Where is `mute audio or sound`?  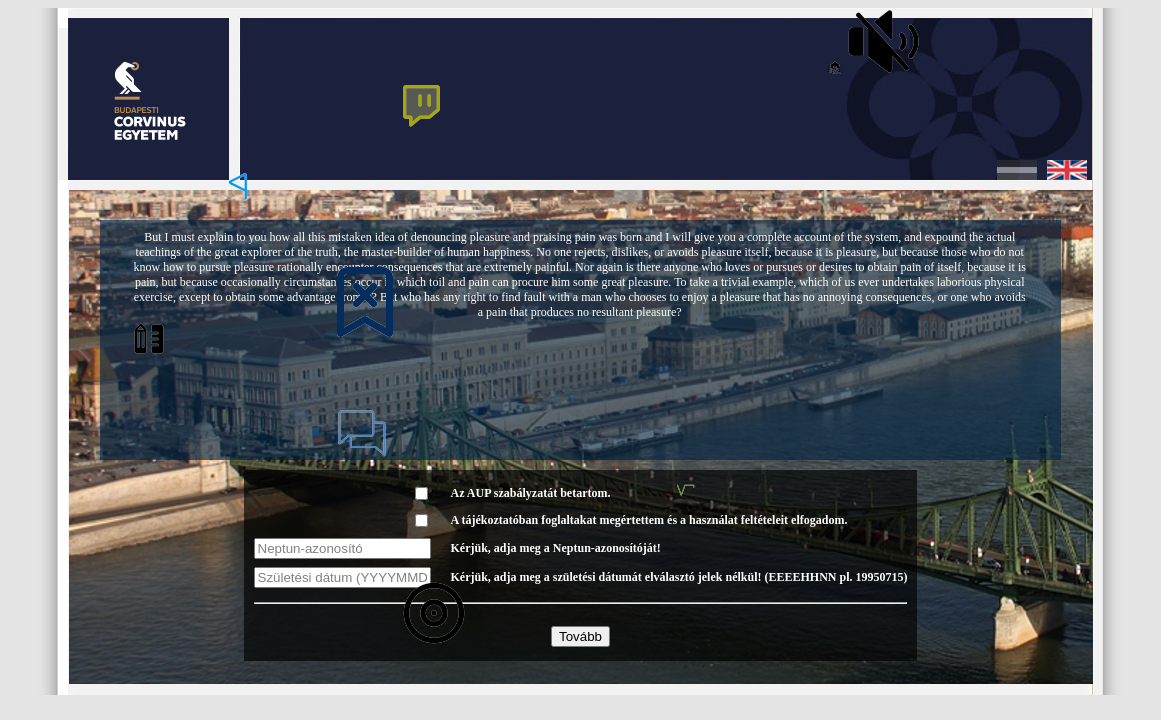 mute audio or sound is located at coordinates (882, 41).